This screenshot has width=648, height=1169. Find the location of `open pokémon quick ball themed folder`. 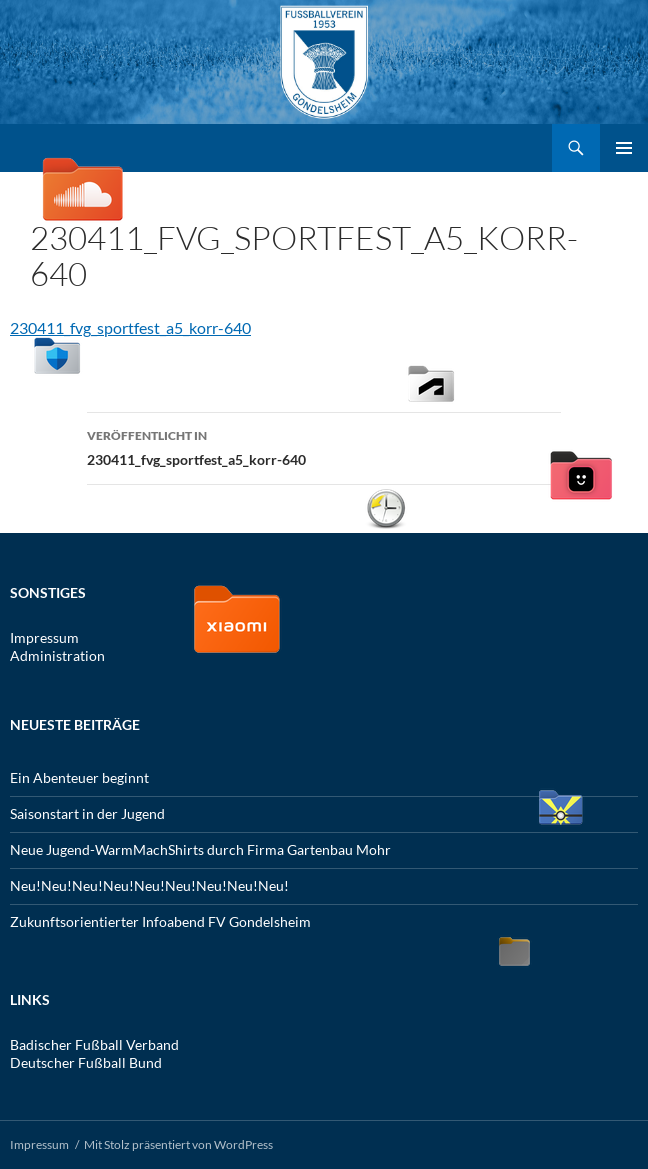

open pokémon quick ball themed folder is located at coordinates (560, 808).